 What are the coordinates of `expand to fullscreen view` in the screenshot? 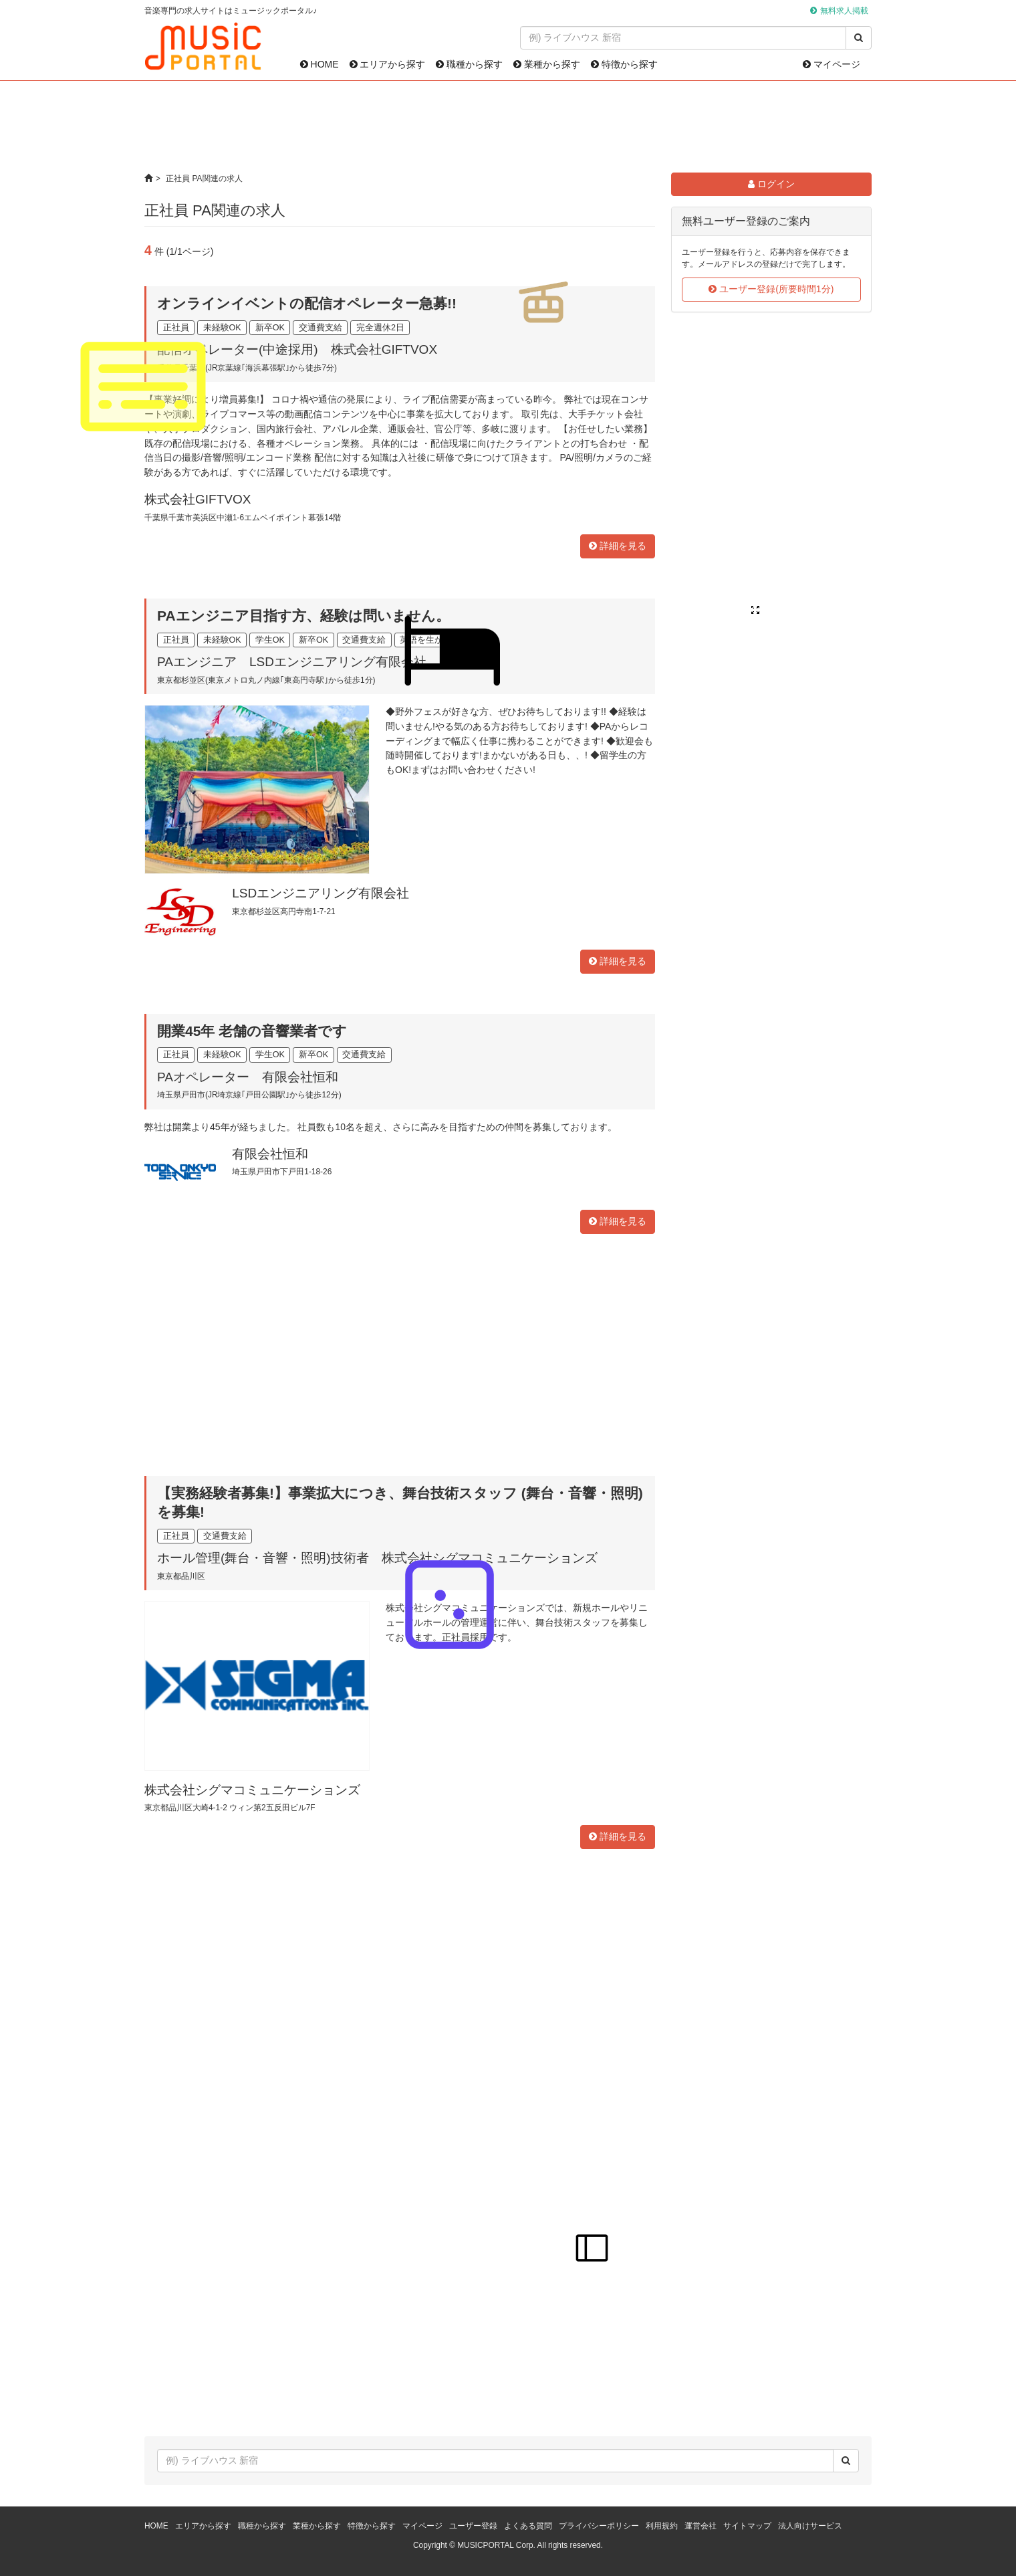 It's located at (755, 610).